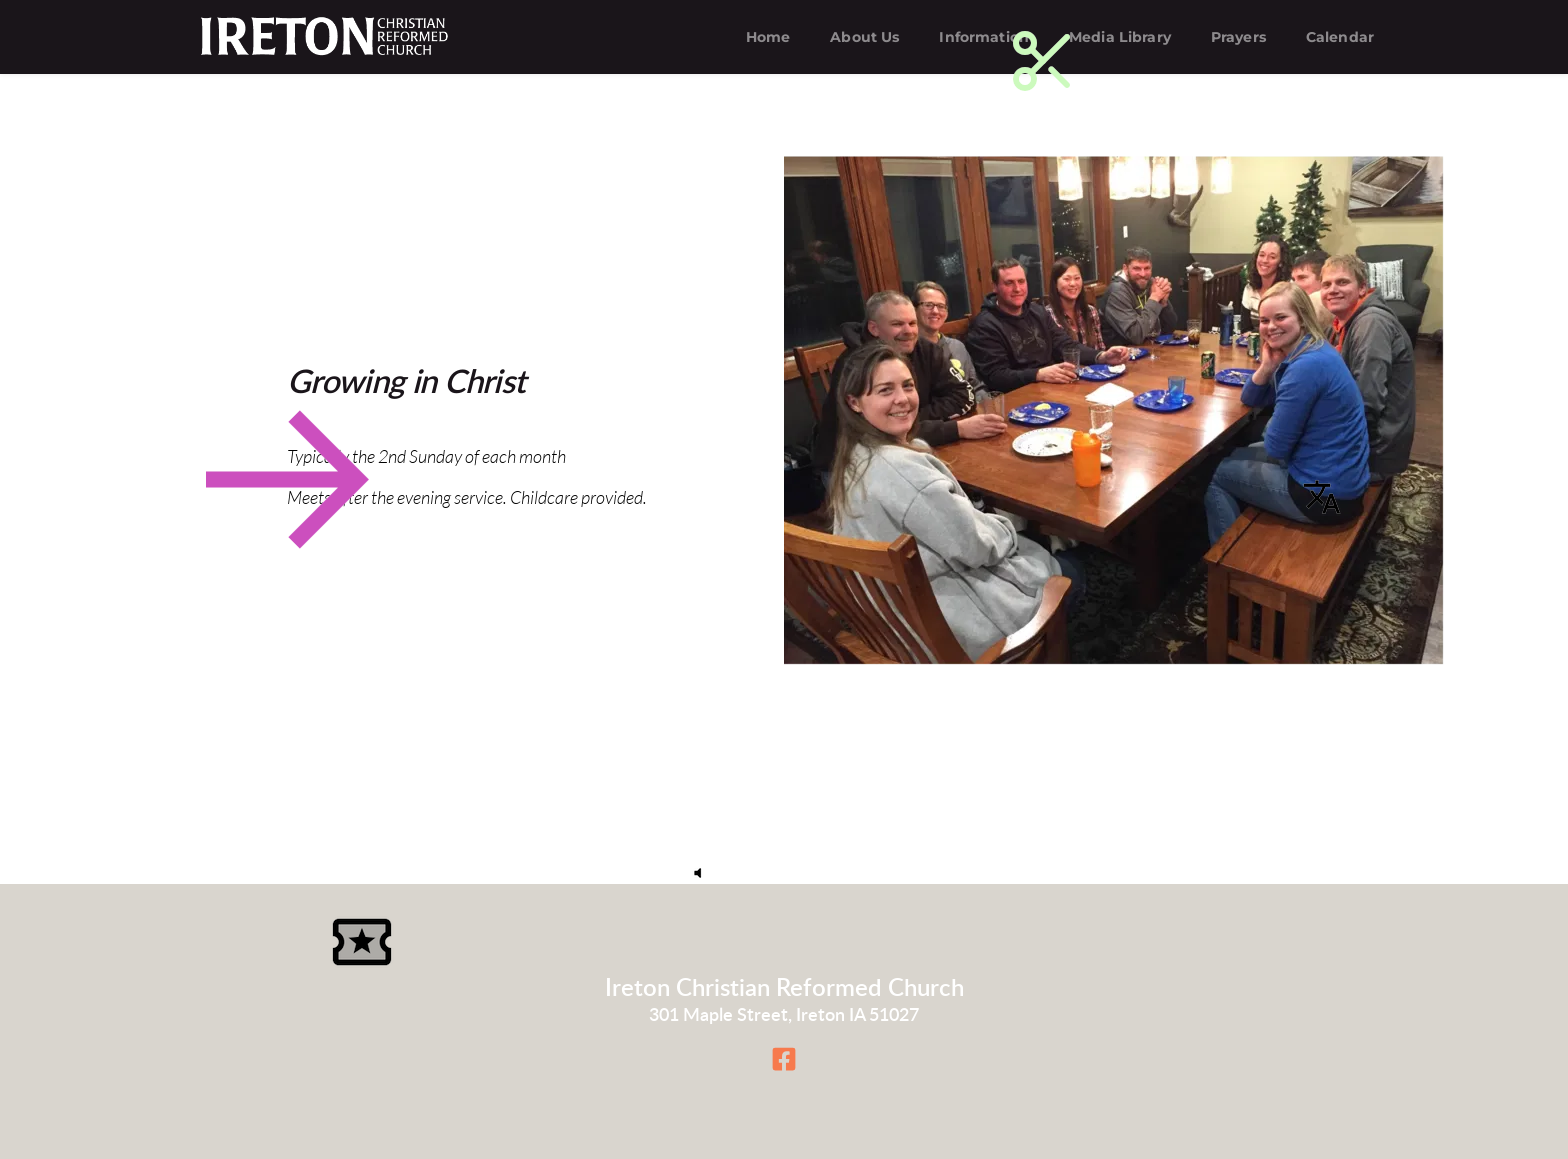 Image resolution: width=1568 pixels, height=1159 pixels. I want to click on translate text to another language, so click(1322, 497).